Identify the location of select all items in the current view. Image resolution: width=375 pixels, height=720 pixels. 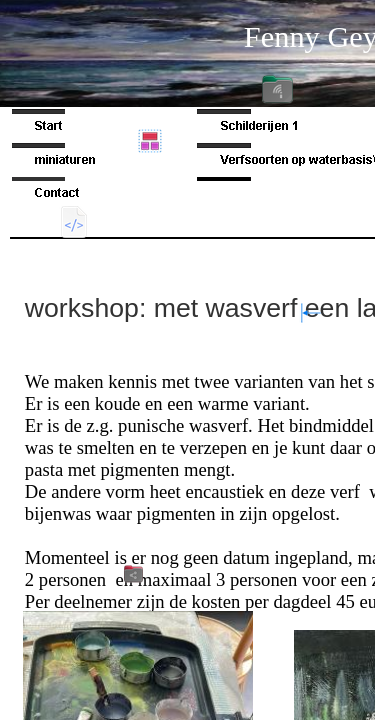
(150, 141).